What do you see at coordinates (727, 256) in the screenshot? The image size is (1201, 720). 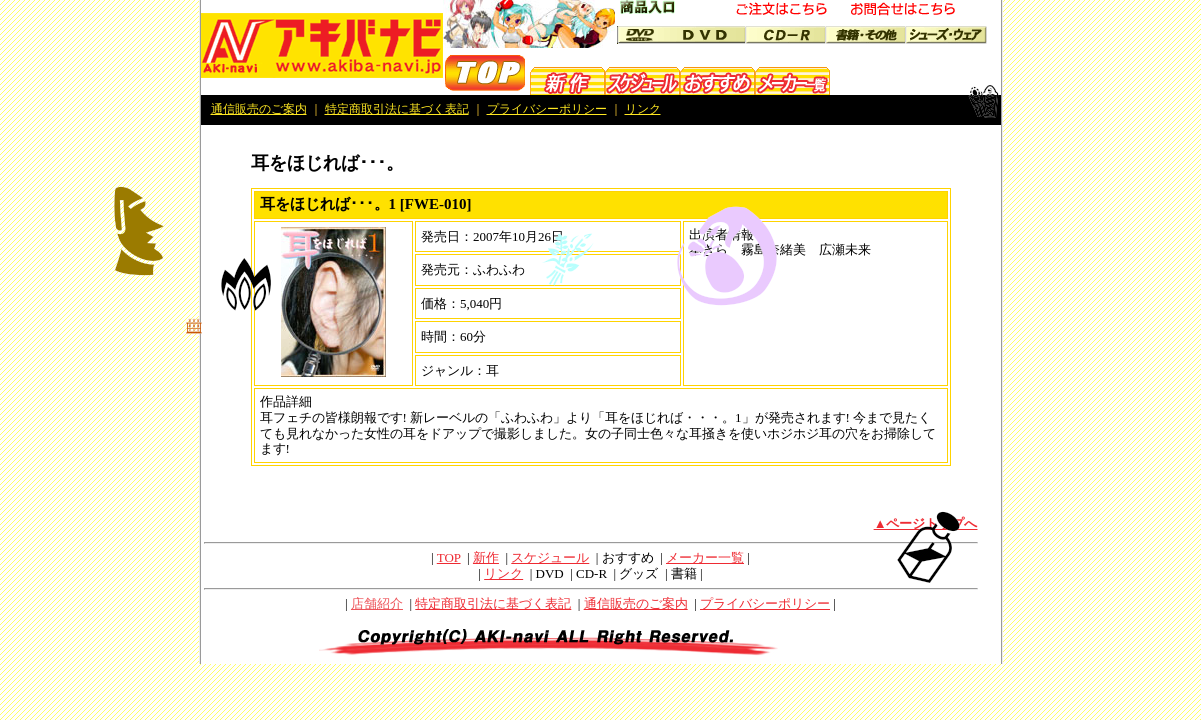 I see `indicates theft or pickpocketing in a game` at bounding box center [727, 256].